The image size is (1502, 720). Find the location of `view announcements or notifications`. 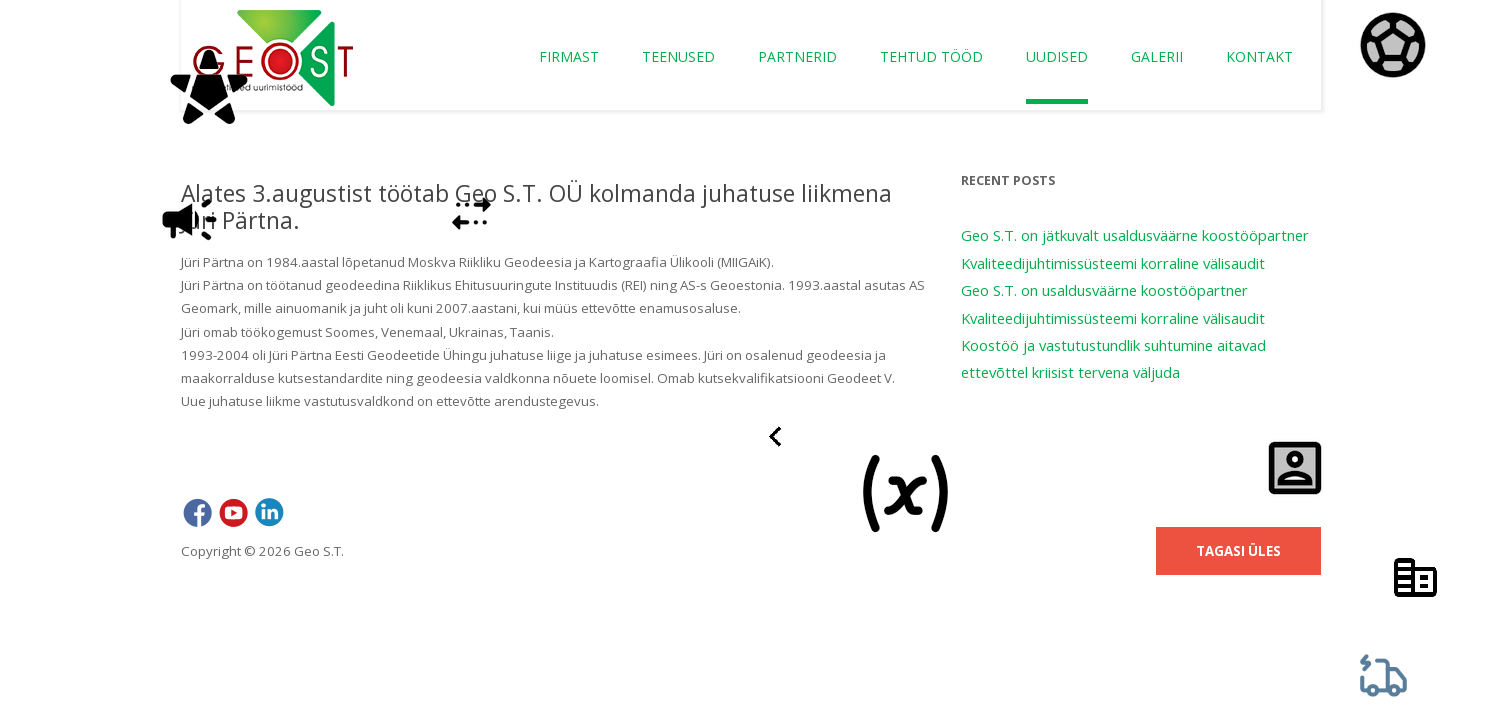

view announcements or notifications is located at coordinates (189, 219).